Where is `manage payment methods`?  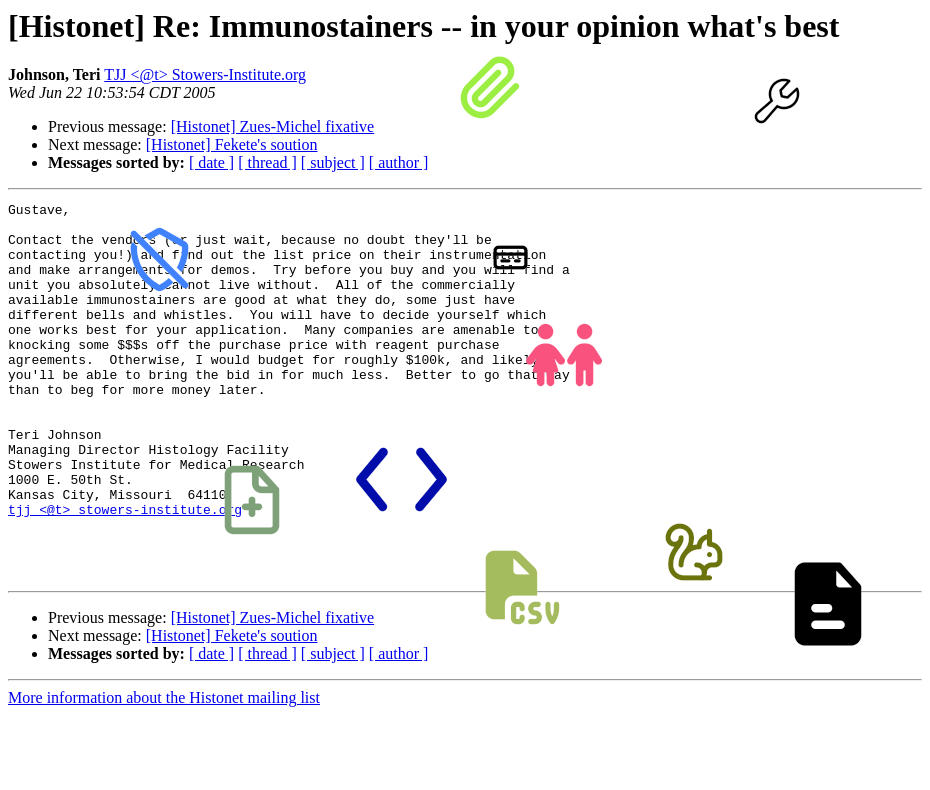
manage payment methods is located at coordinates (510, 257).